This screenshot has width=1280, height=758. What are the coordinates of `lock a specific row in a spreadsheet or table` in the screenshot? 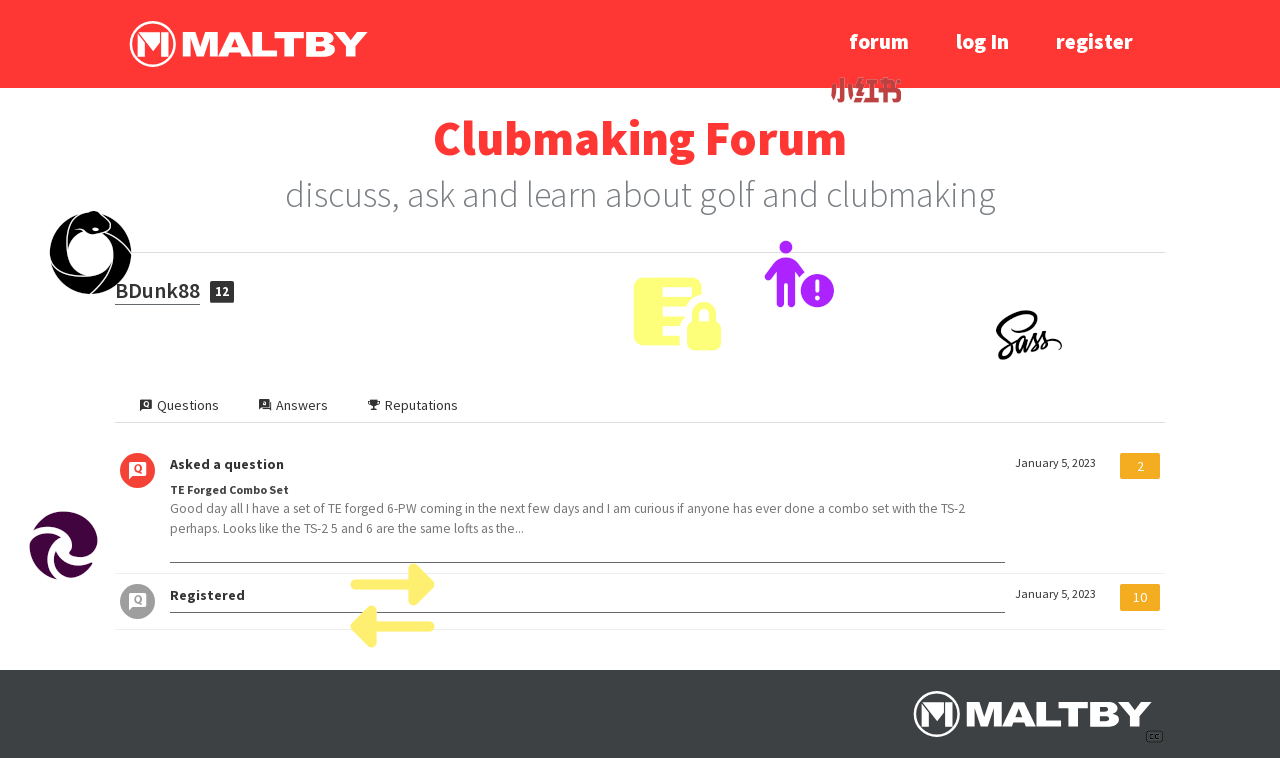 It's located at (672, 311).